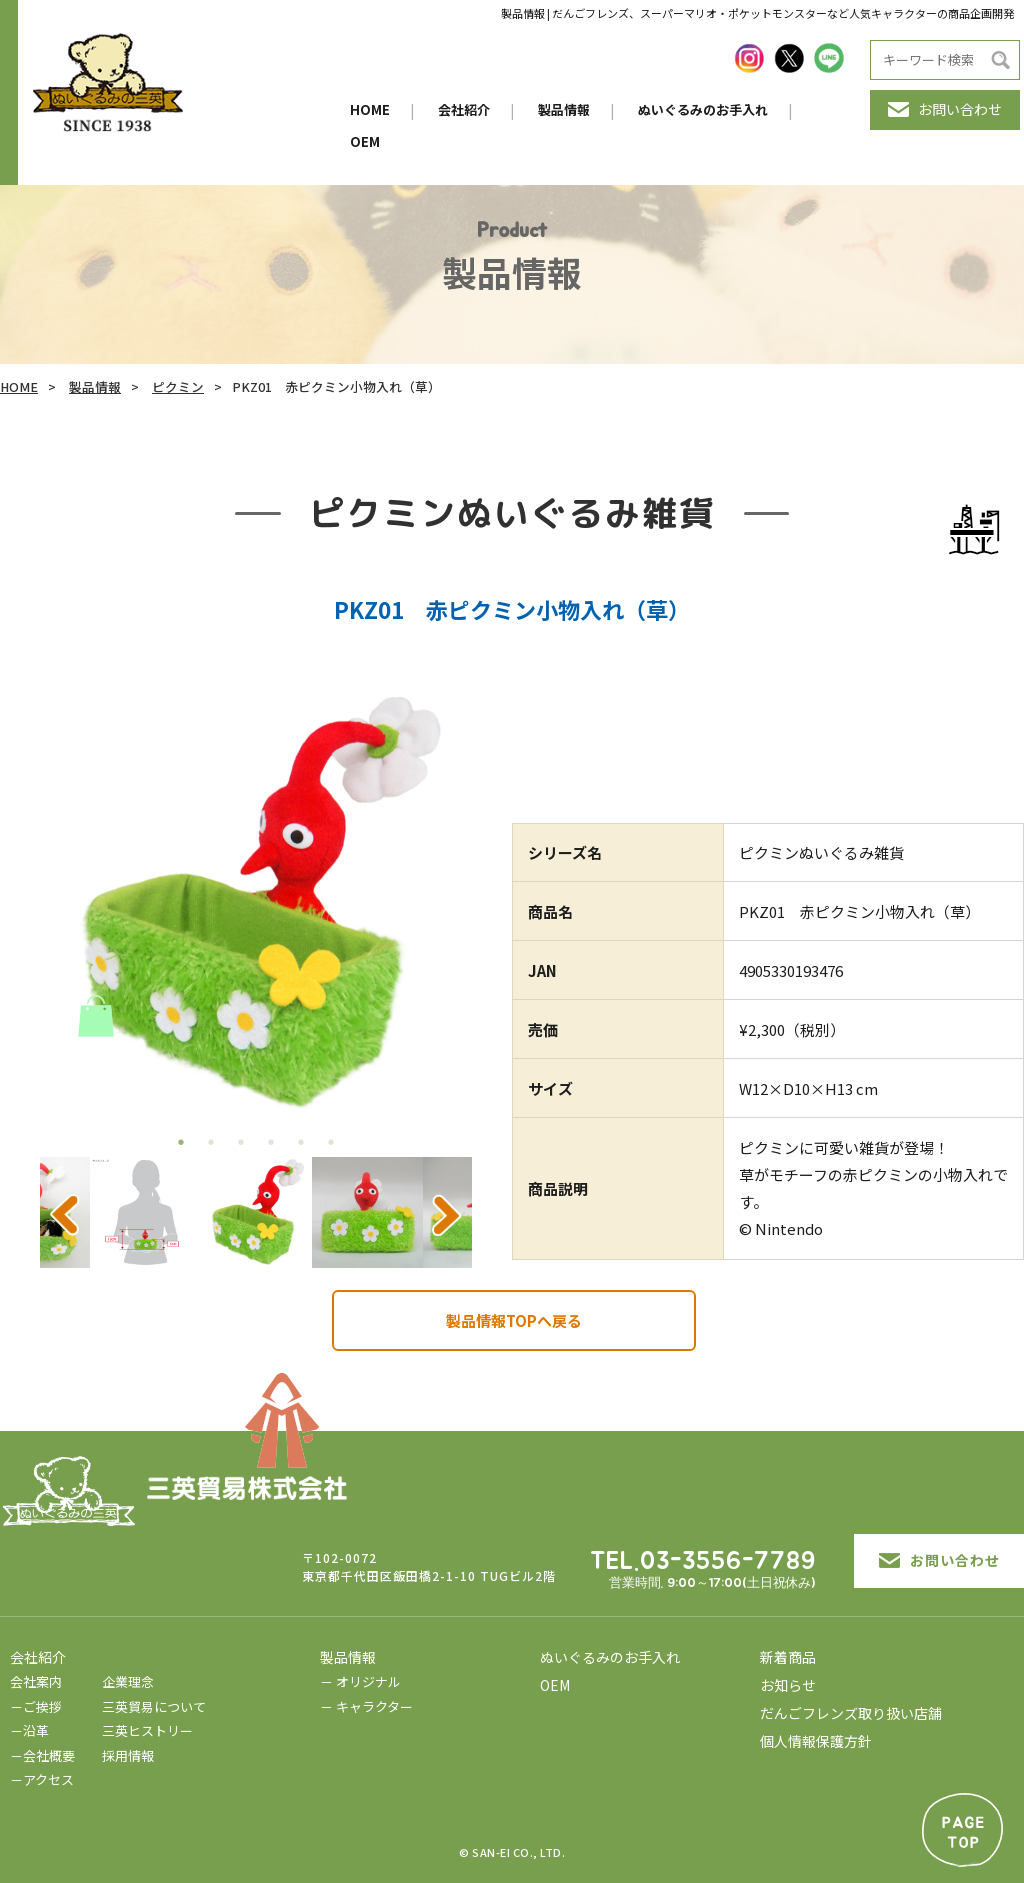 The image size is (1024, 1883). Describe the element at coordinates (96, 1016) in the screenshot. I see `view your shopping cart` at that location.